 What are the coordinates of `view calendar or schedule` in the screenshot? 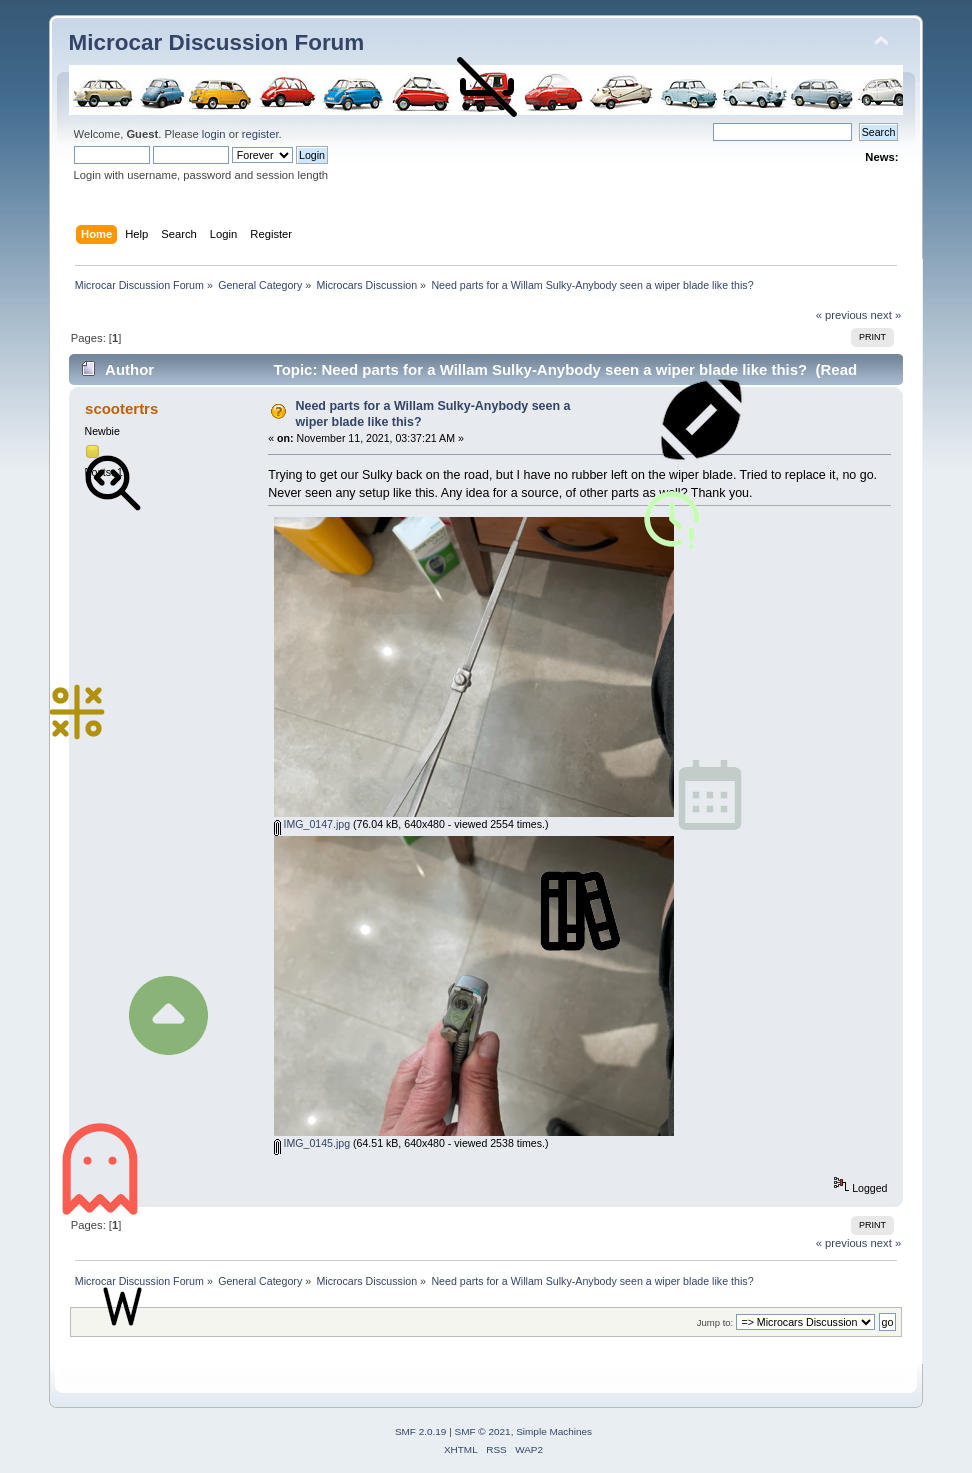 It's located at (710, 795).